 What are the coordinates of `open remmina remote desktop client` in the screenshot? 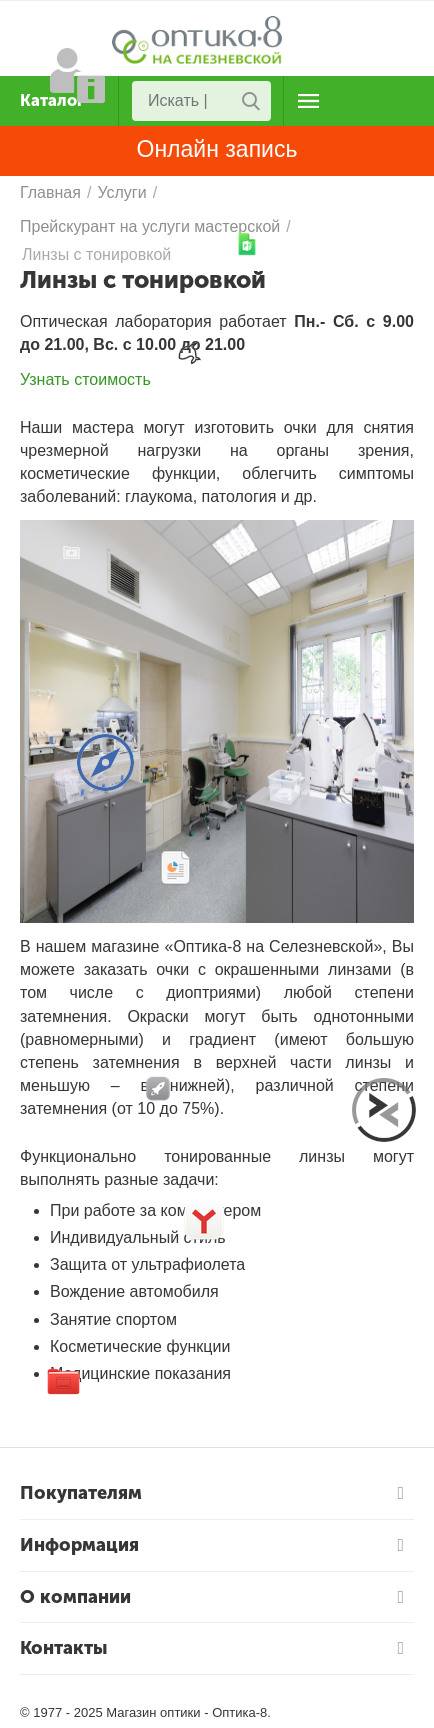 It's located at (384, 1110).